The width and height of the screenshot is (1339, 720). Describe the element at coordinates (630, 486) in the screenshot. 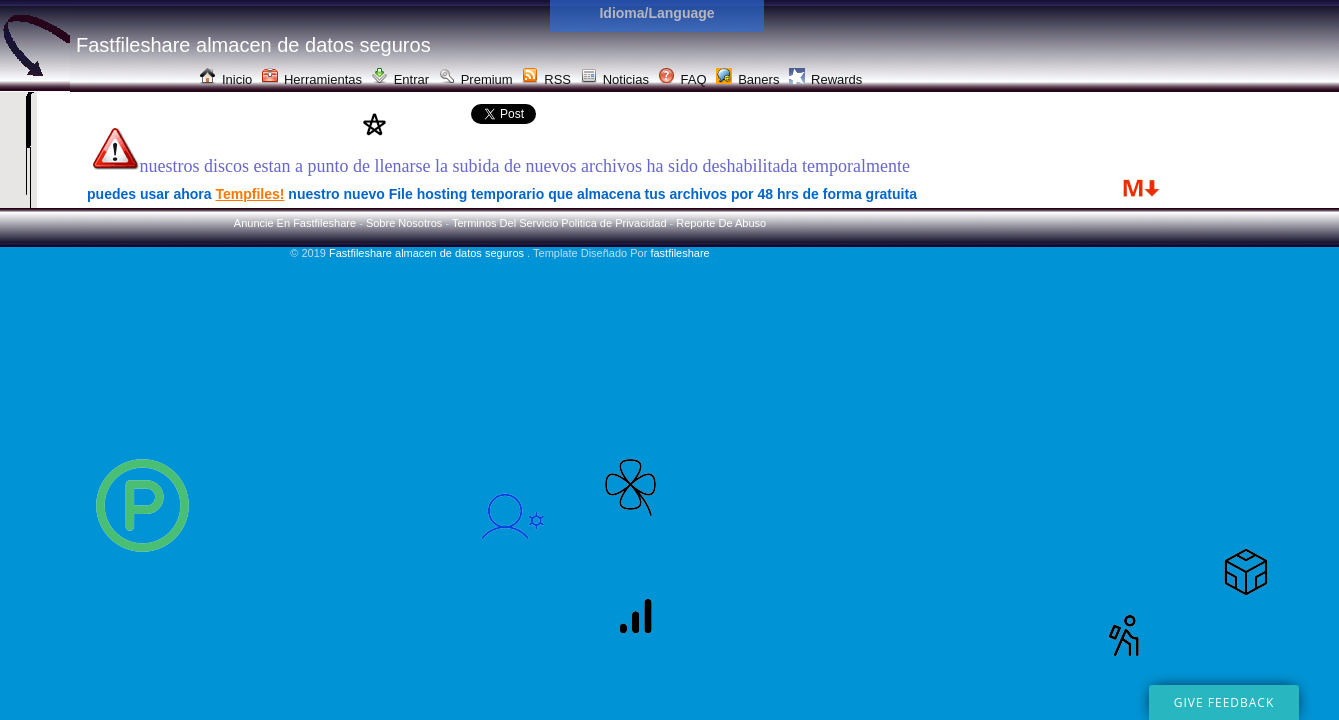

I see `indicates luck or bonus reward feature` at that location.